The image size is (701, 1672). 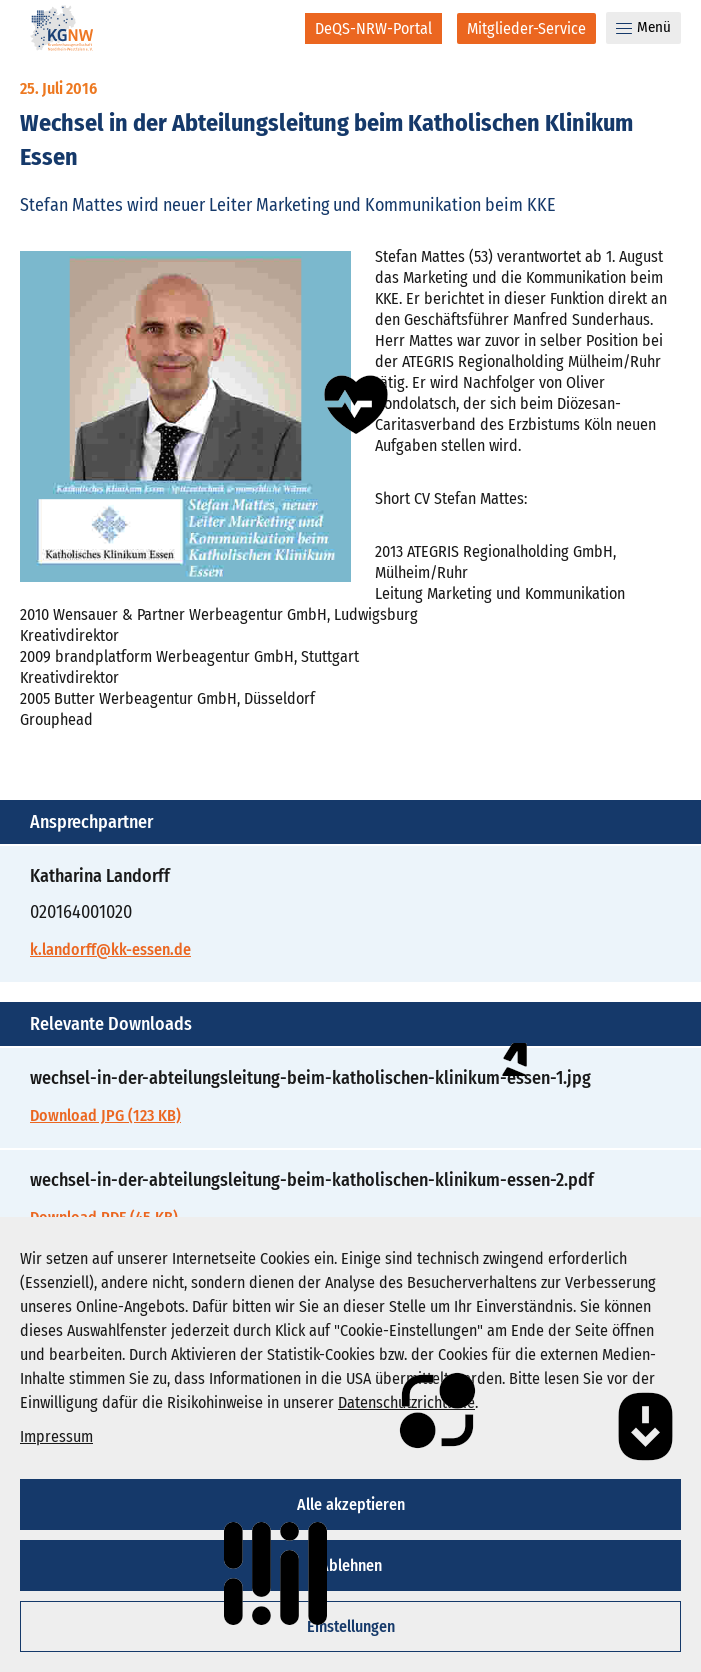 I want to click on scroll to the bottom of the page, so click(x=645, y=1426).